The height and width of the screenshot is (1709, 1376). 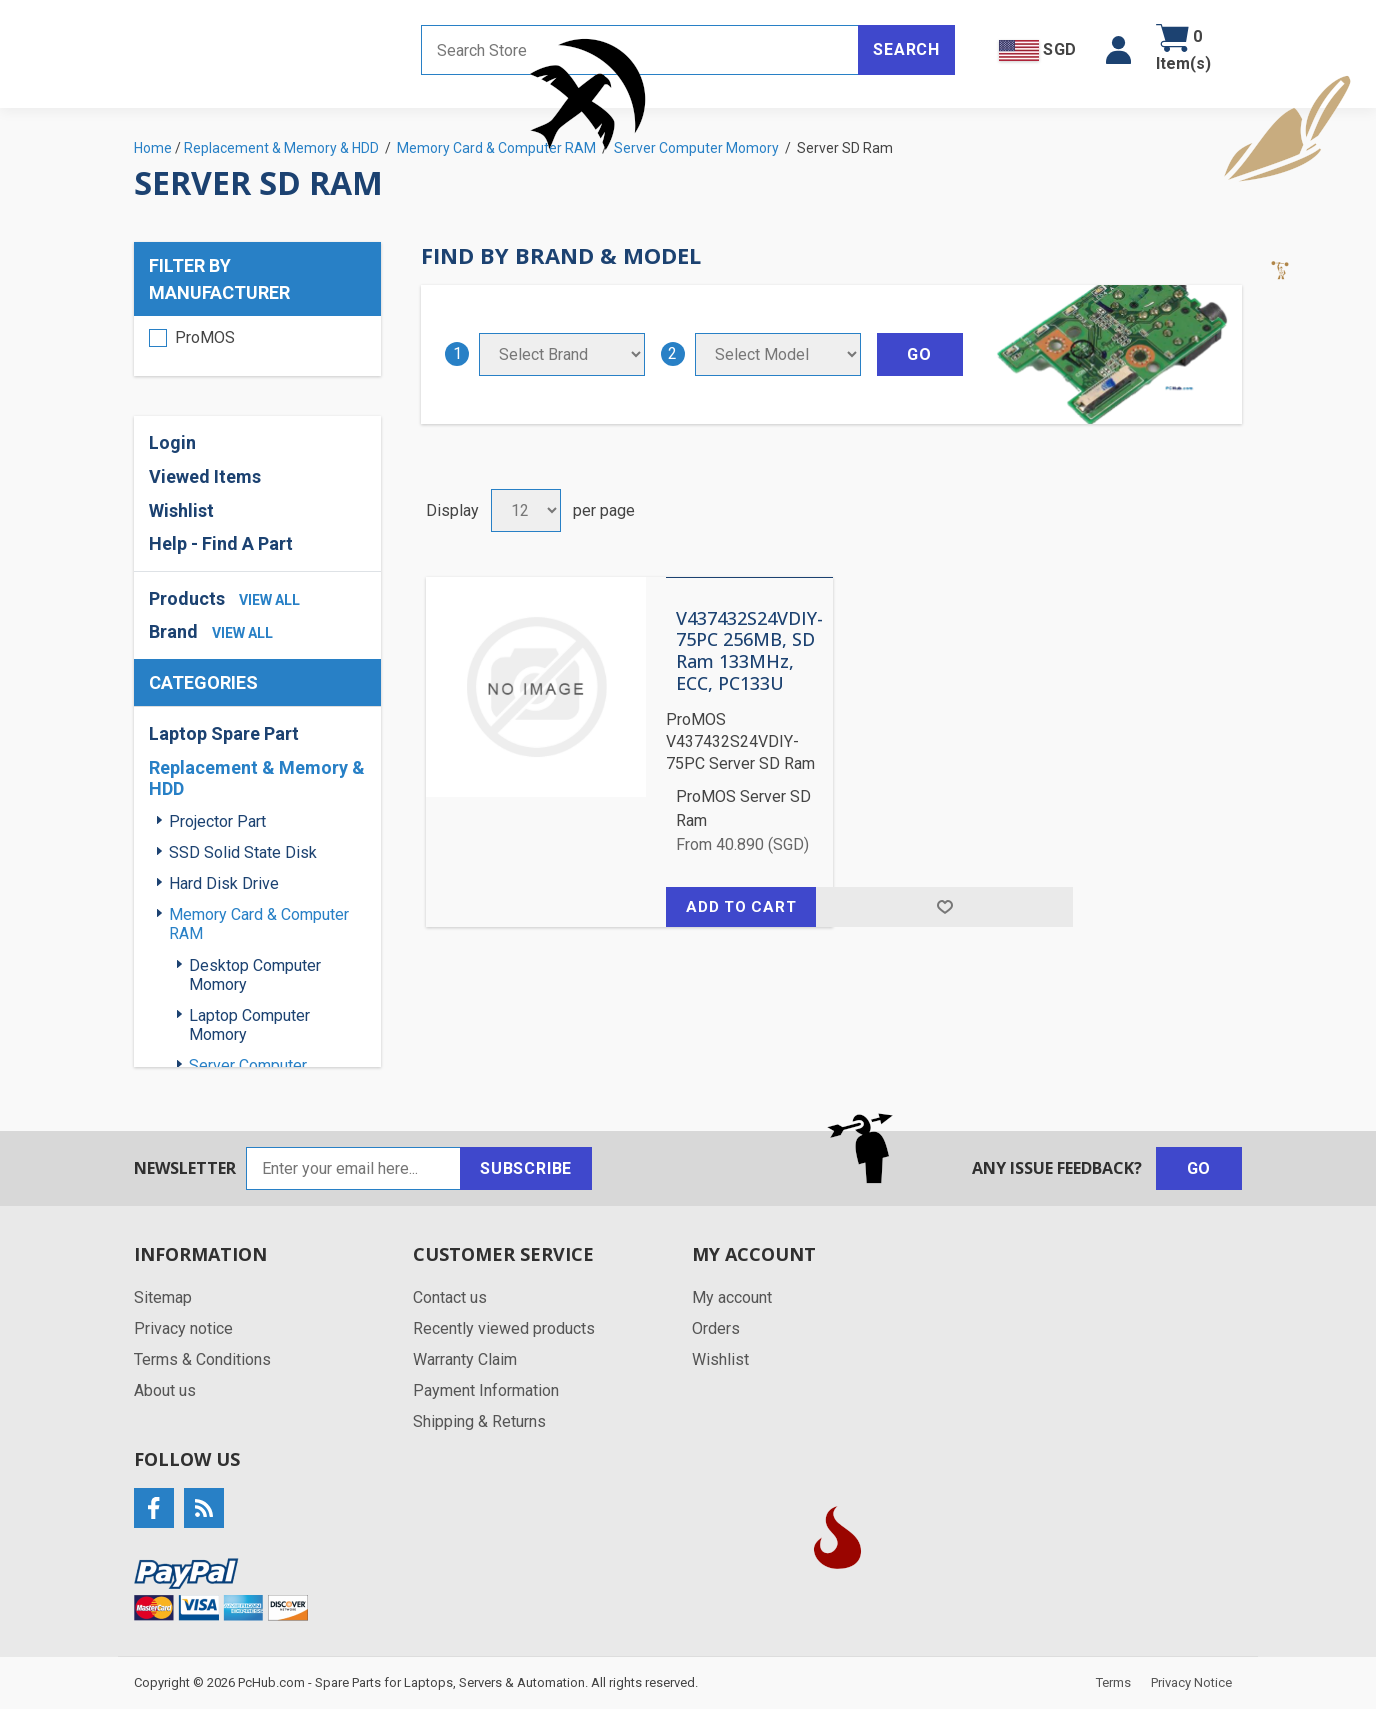 I want to click on select archer or ranger character class, so click(x=1286, y=131).